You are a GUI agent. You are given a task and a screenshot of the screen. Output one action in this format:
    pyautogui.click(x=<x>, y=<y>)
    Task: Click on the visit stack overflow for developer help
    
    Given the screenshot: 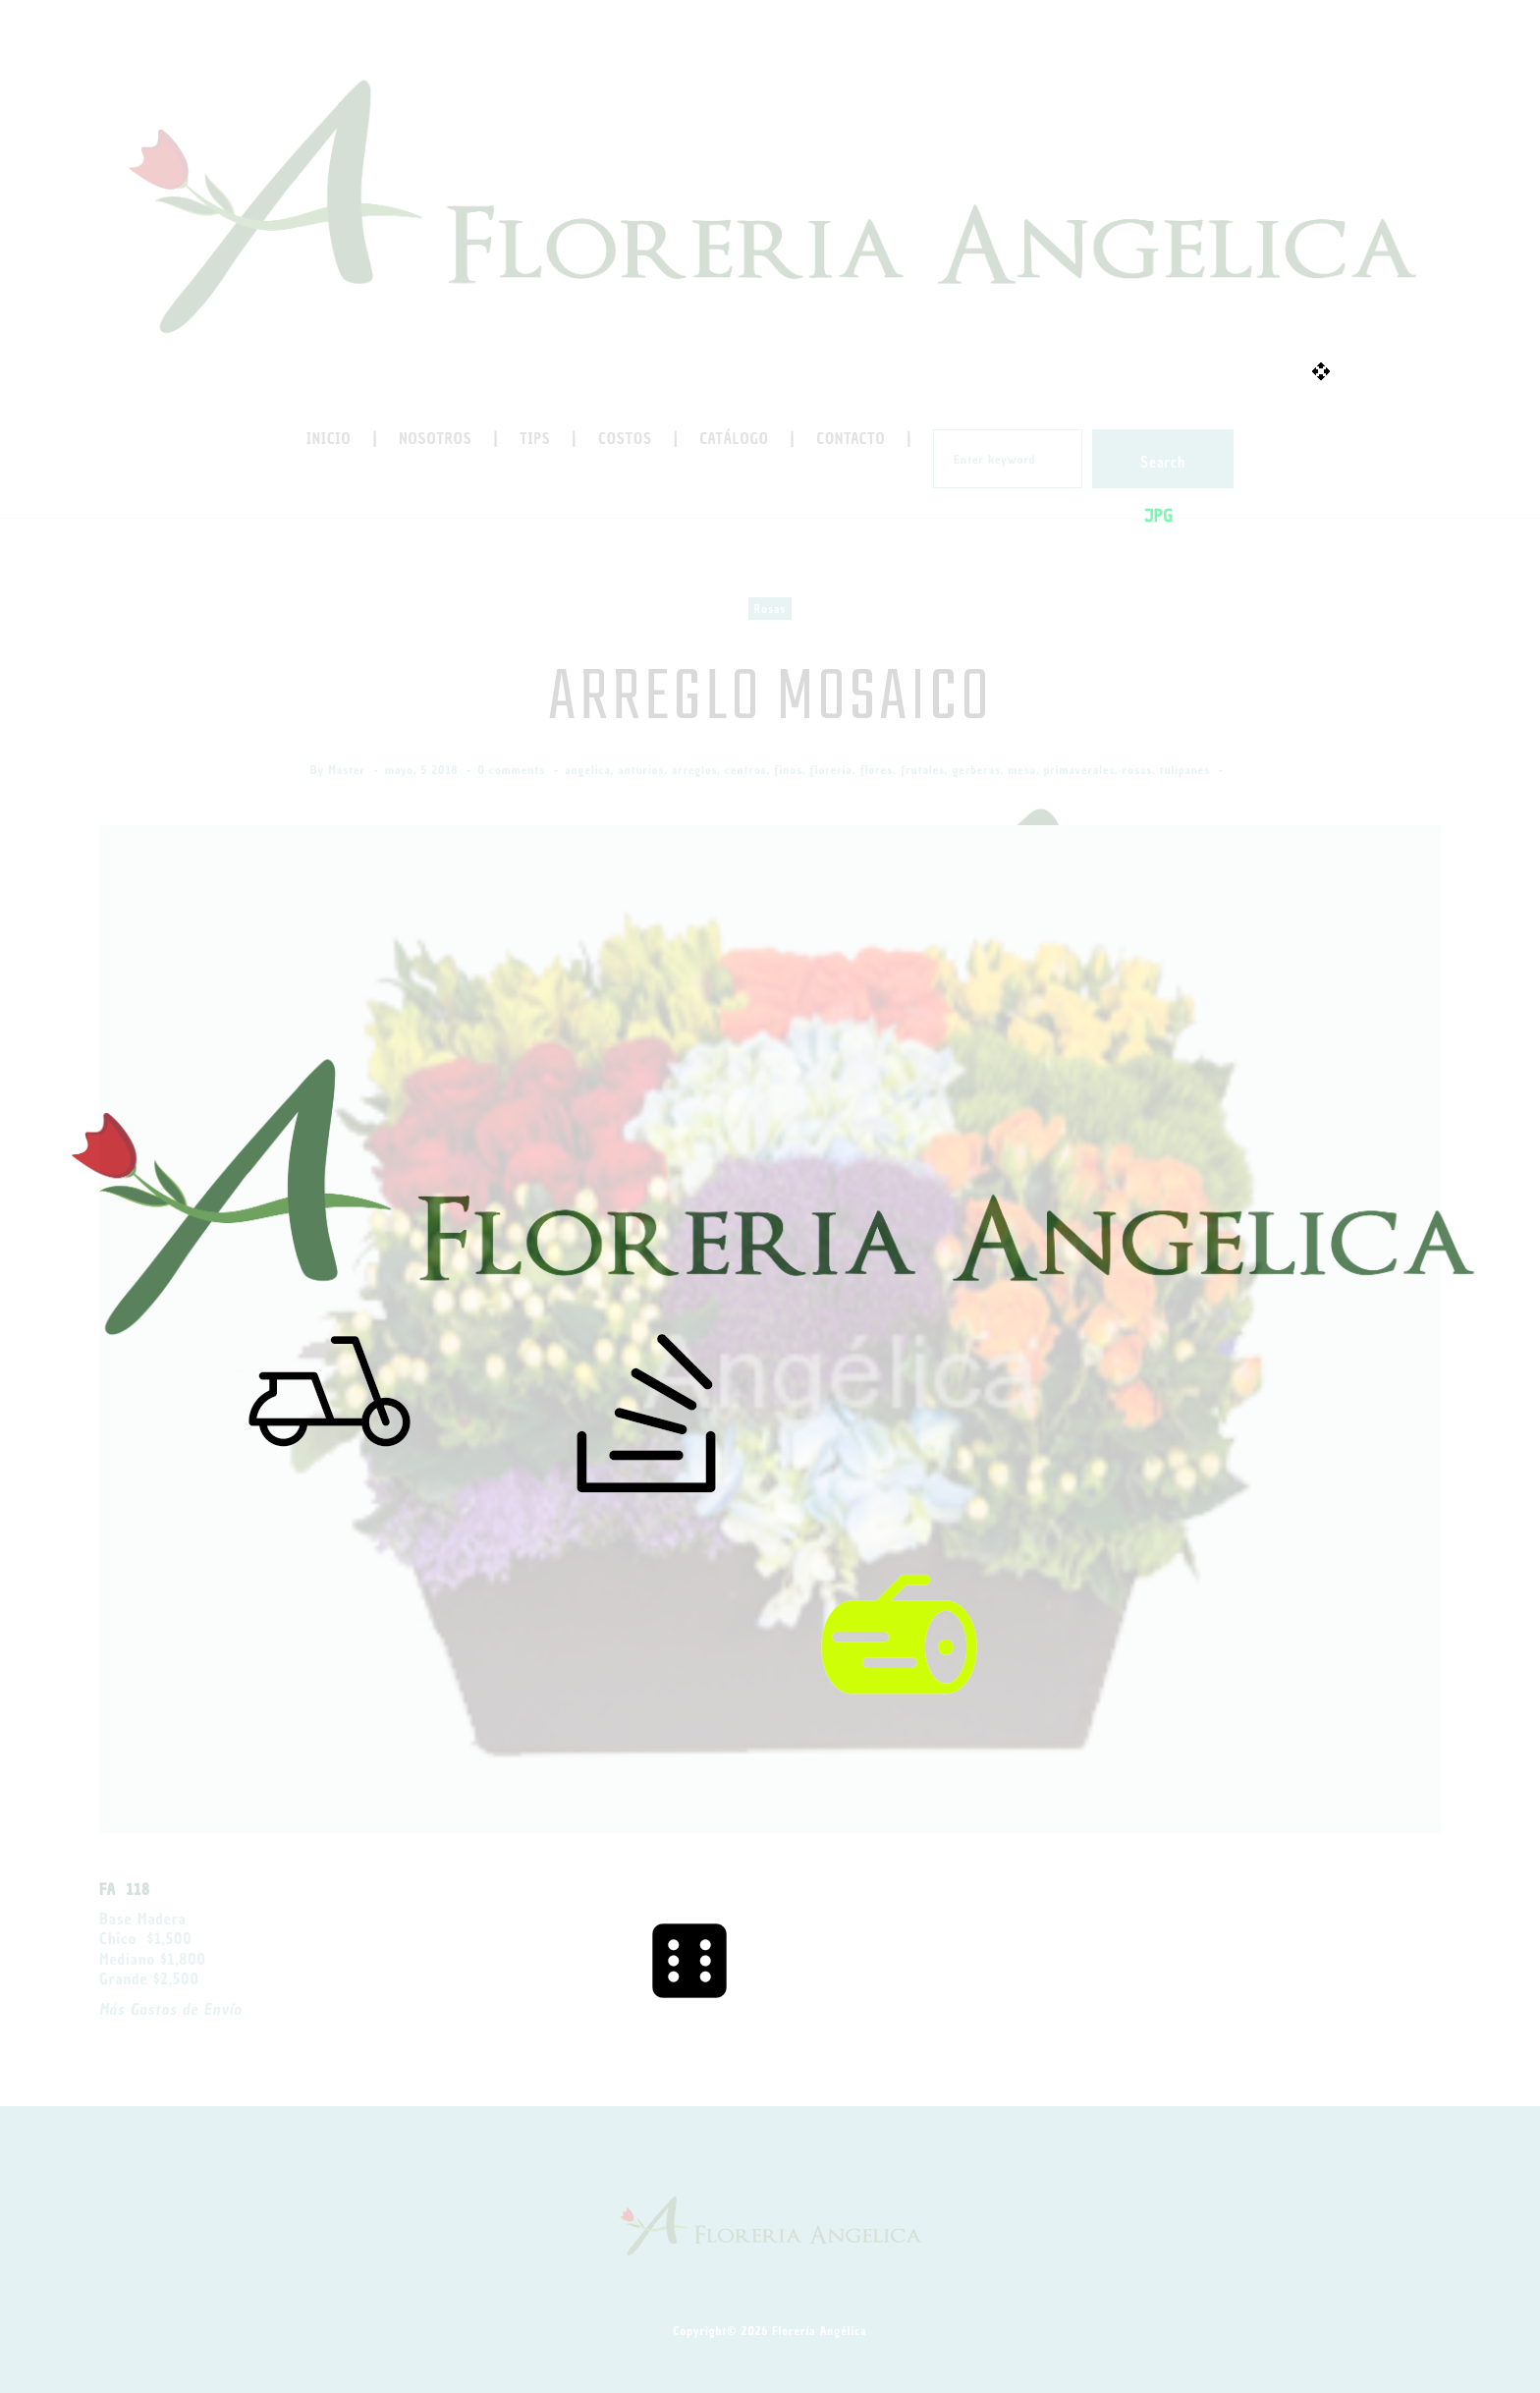 What is the action you would take?
    pyautogui.click(x=646, y=1417)
    